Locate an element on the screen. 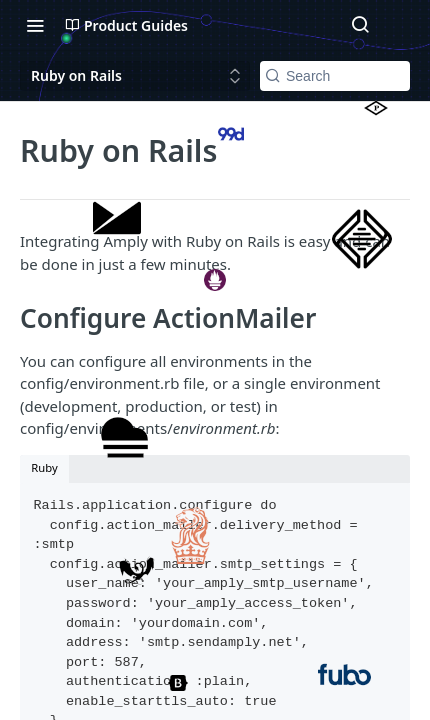 The height and width of the screenshot is (720, 430). open the fuboTV streaming app is located at coordinates (344, 674).